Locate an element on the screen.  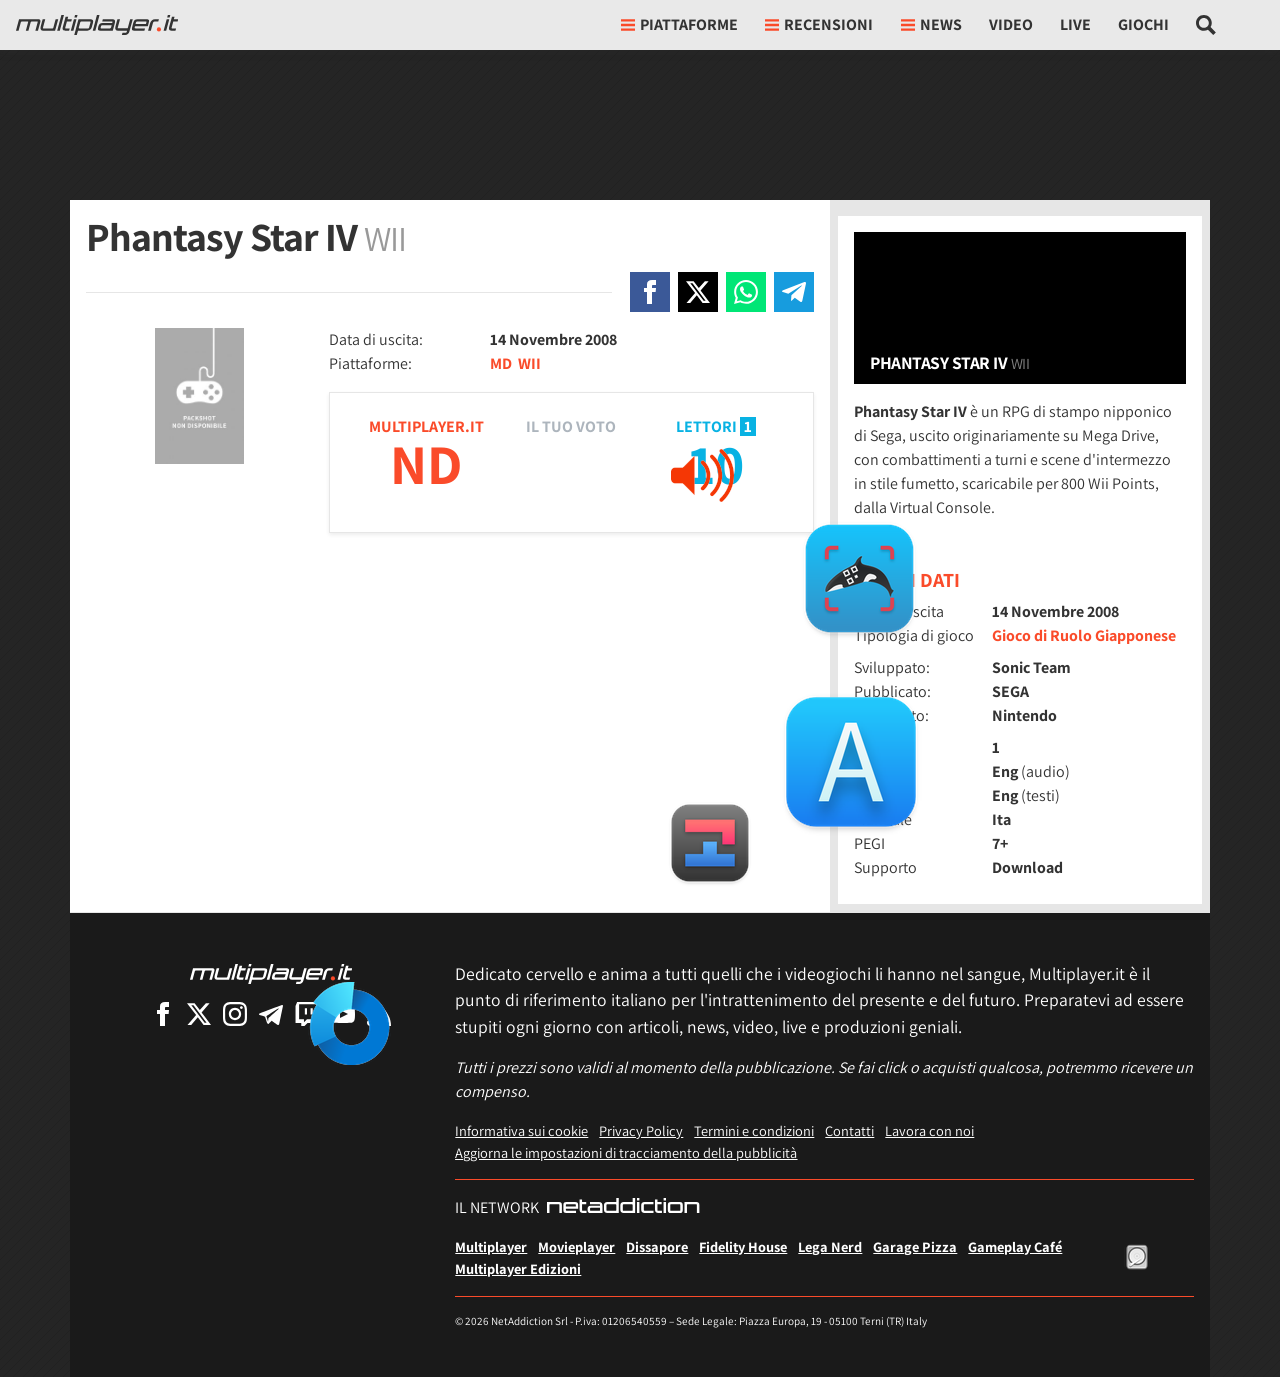
launch quadrapassel tetris-style puzzle game is located at coordinates (710, 843).